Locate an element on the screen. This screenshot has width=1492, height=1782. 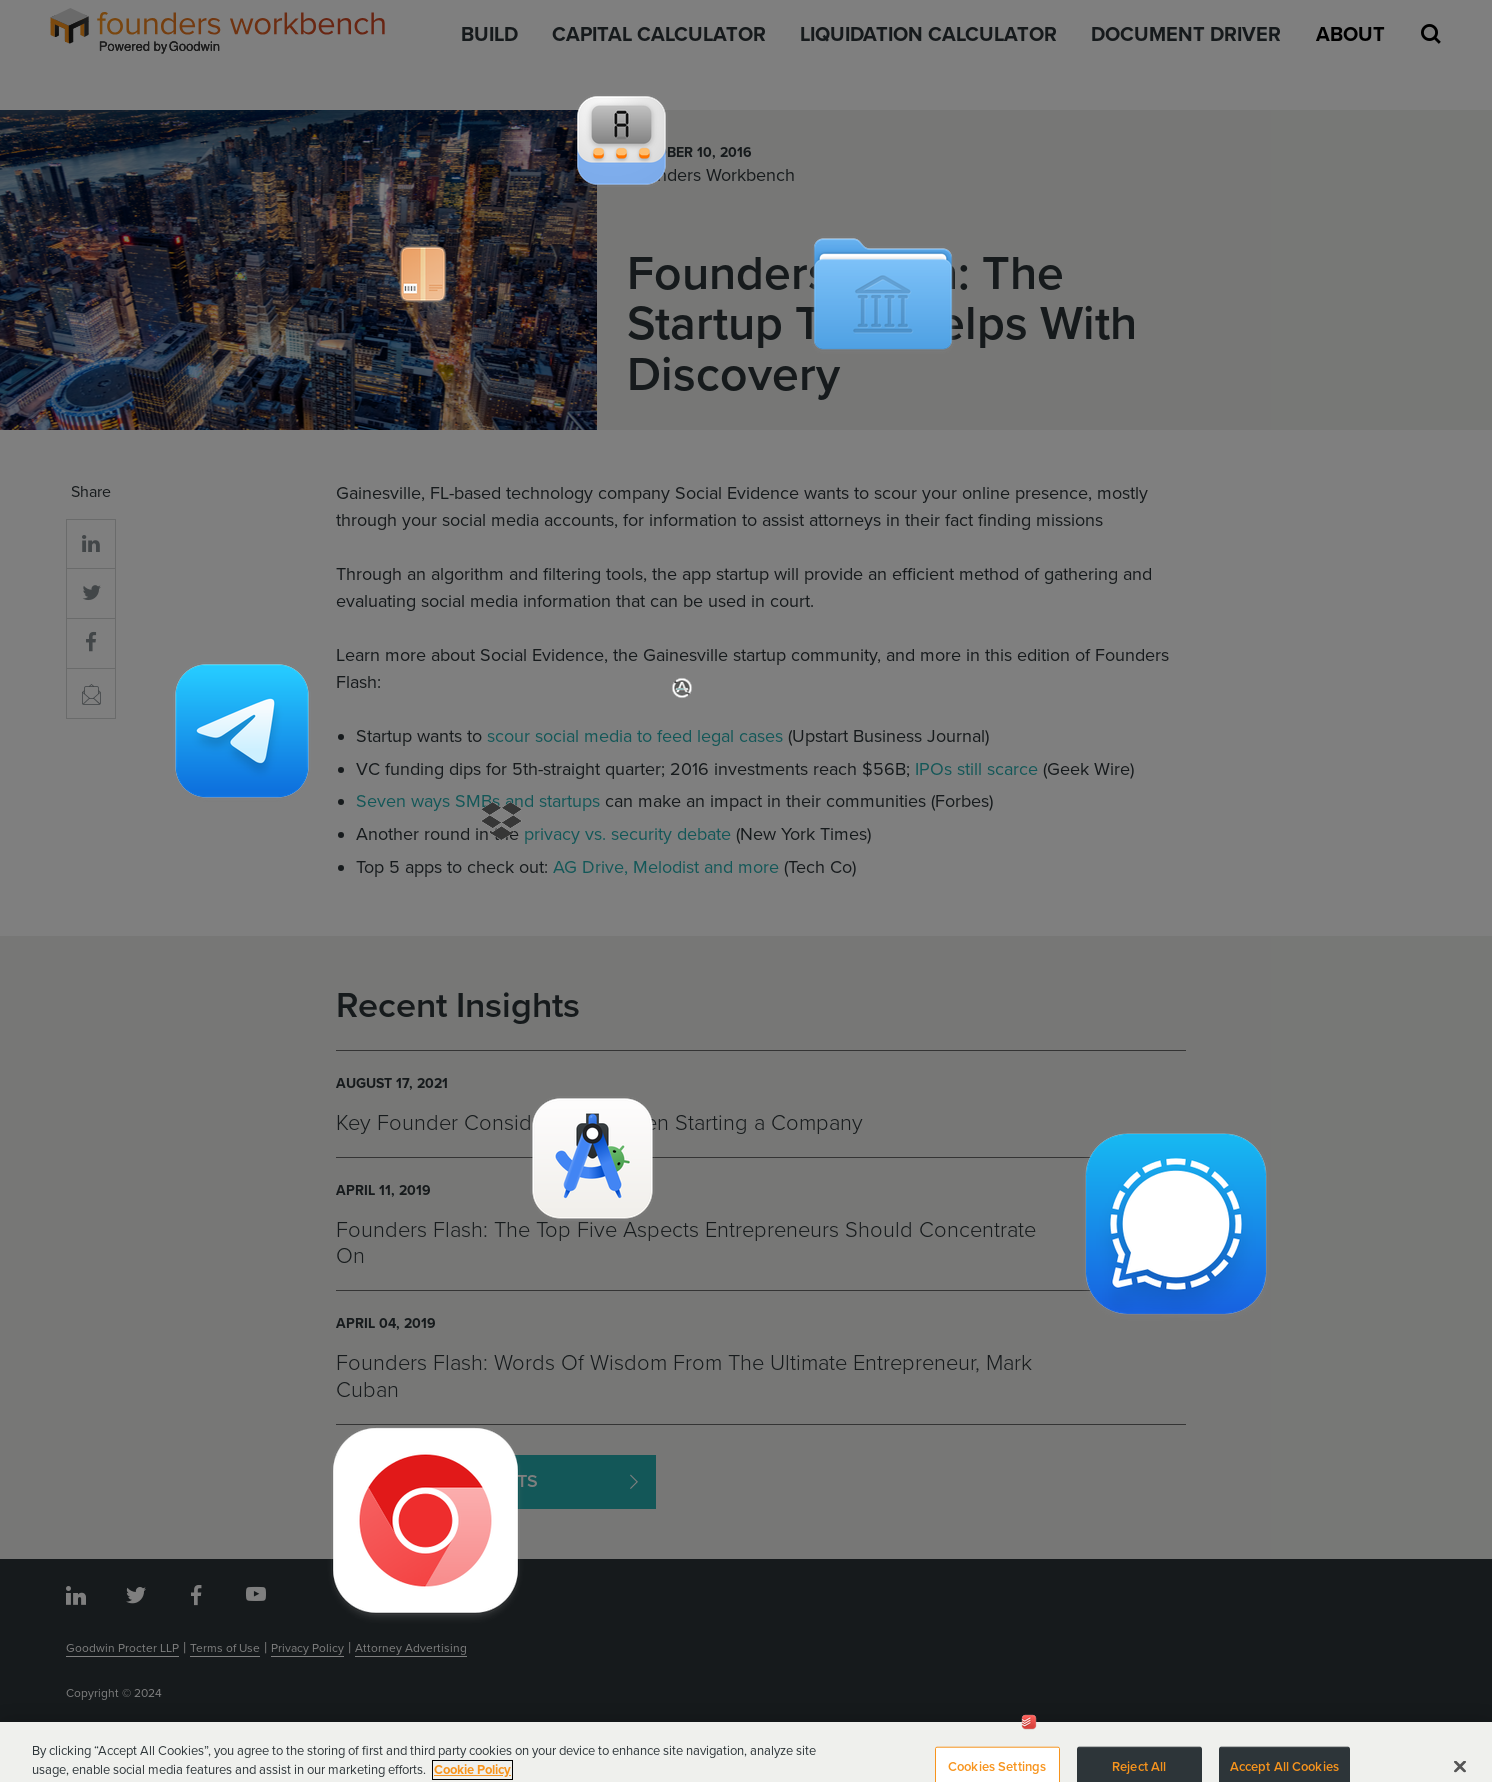
open Signal messenger is located at coordinates (1176, 1224).